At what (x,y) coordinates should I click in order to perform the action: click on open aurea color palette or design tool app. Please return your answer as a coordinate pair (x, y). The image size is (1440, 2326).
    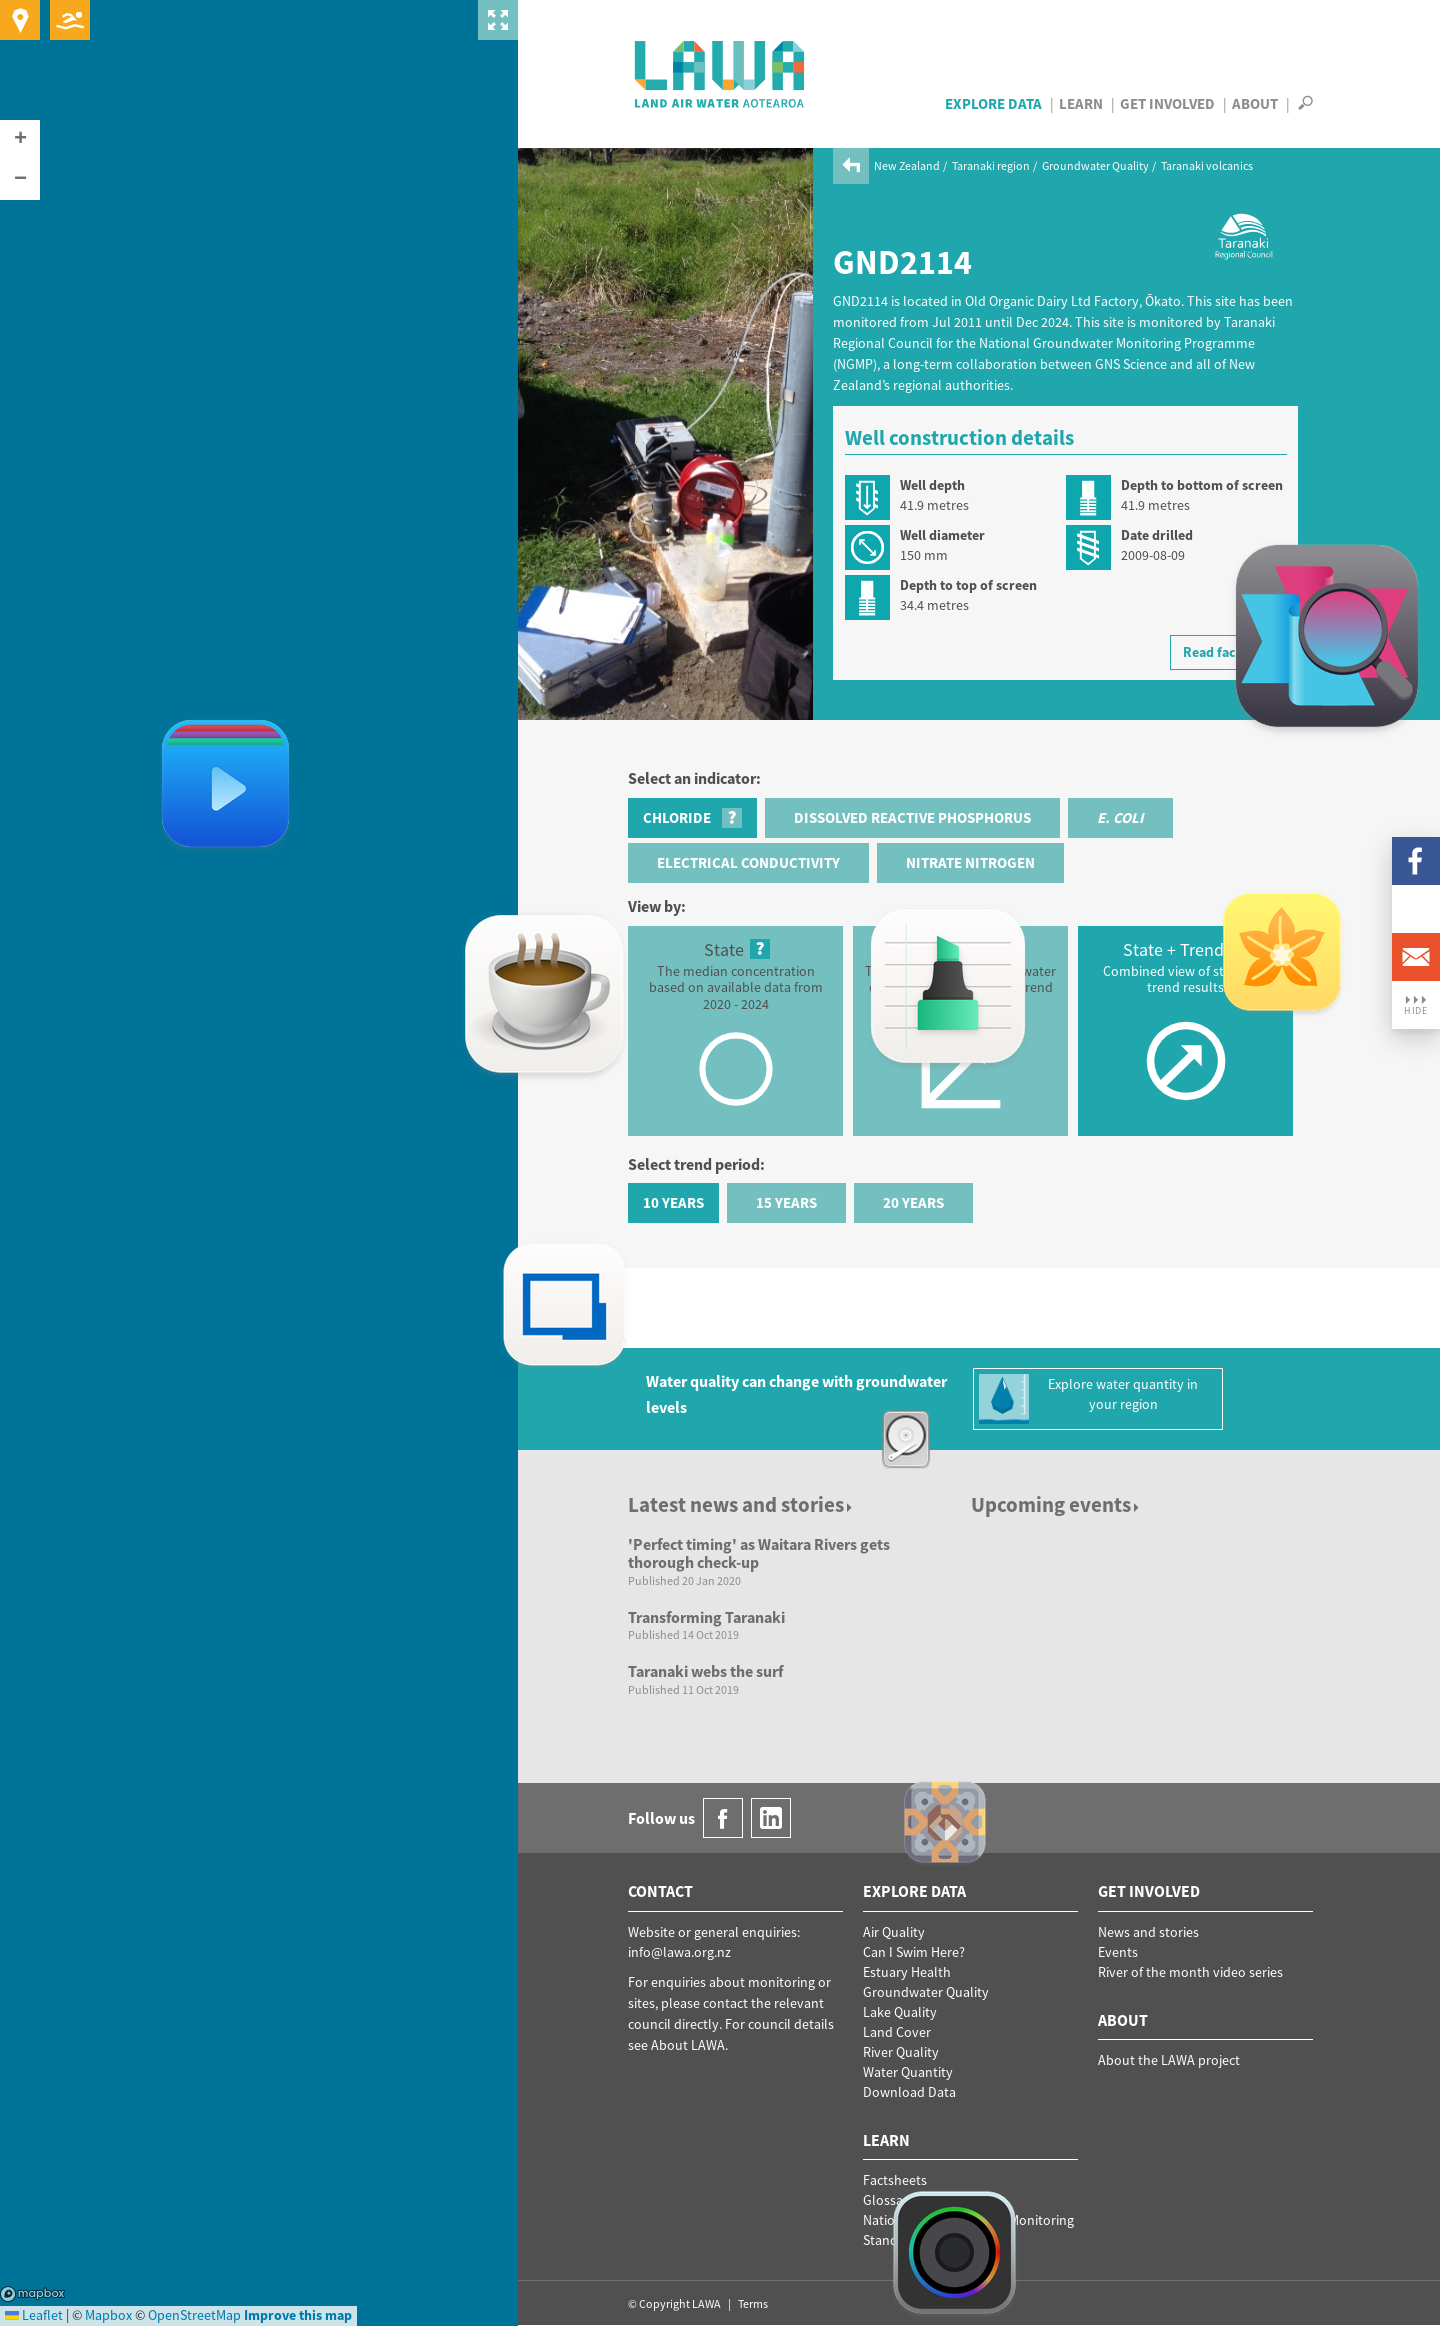
    Looking at the image, I should click on (1327, 636).